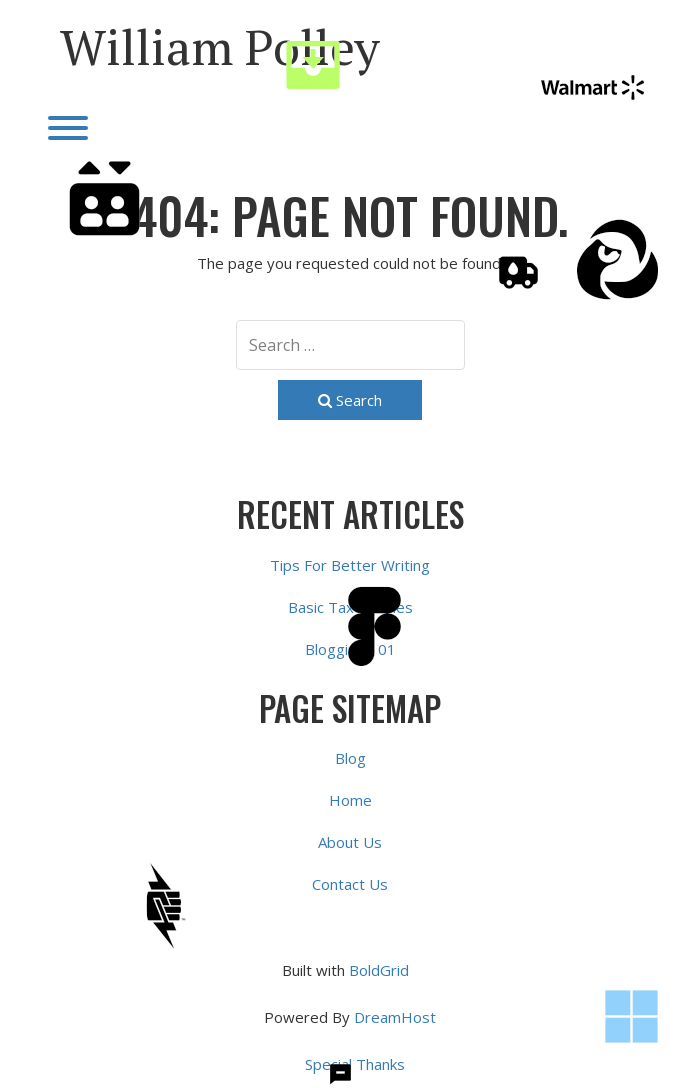 The height and width of the screenshot is (1088, 700). What do you see at coordinates (313, 65) in the screenshot?
I see `import files or data into the application` at bounding box center [313, 65].